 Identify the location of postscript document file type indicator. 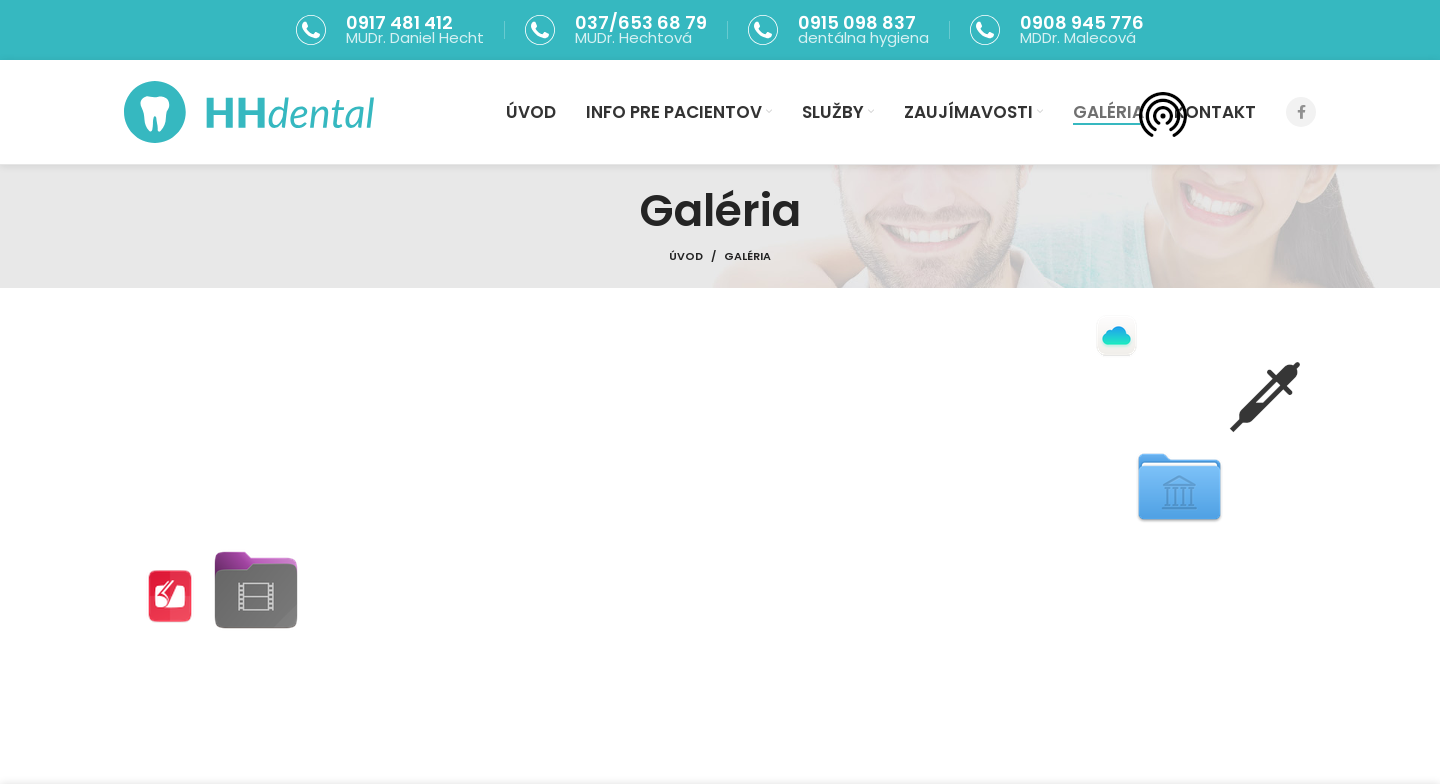
(170, 596).